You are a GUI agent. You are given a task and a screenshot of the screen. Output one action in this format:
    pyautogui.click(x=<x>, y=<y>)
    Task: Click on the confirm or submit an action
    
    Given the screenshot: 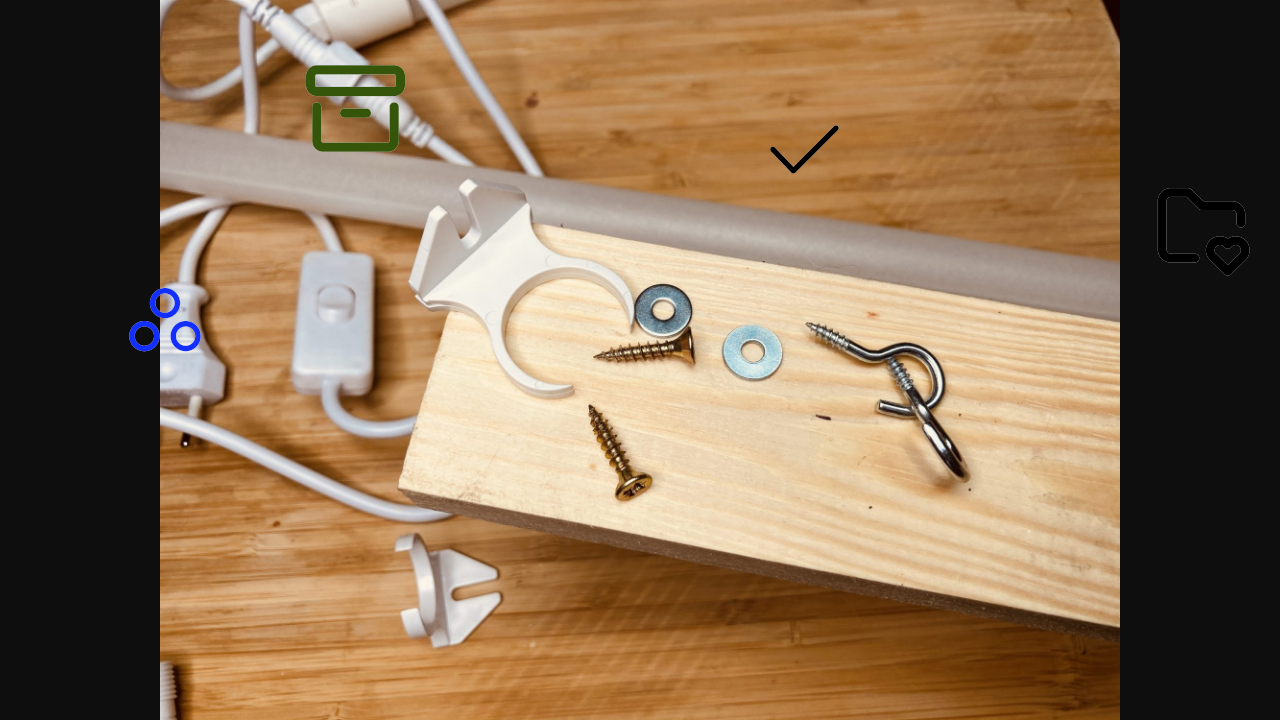 What is the action you would take?
    pyautogui.click(x=804, y=149)
    